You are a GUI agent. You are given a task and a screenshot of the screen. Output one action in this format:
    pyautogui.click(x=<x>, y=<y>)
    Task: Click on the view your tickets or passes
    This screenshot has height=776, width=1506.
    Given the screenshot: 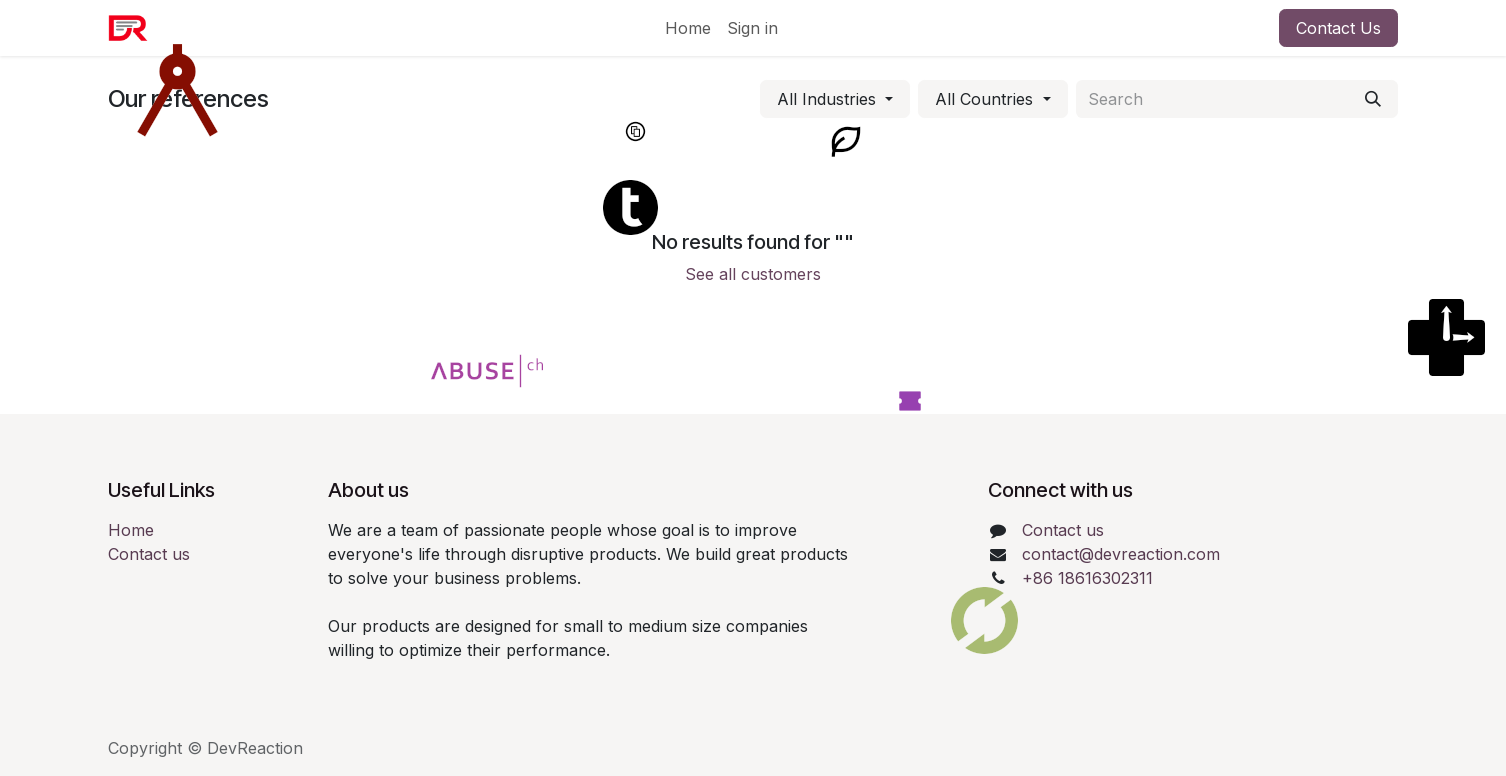 What is the action you would take?
    pyautogui.click(x=910, y=401)
    